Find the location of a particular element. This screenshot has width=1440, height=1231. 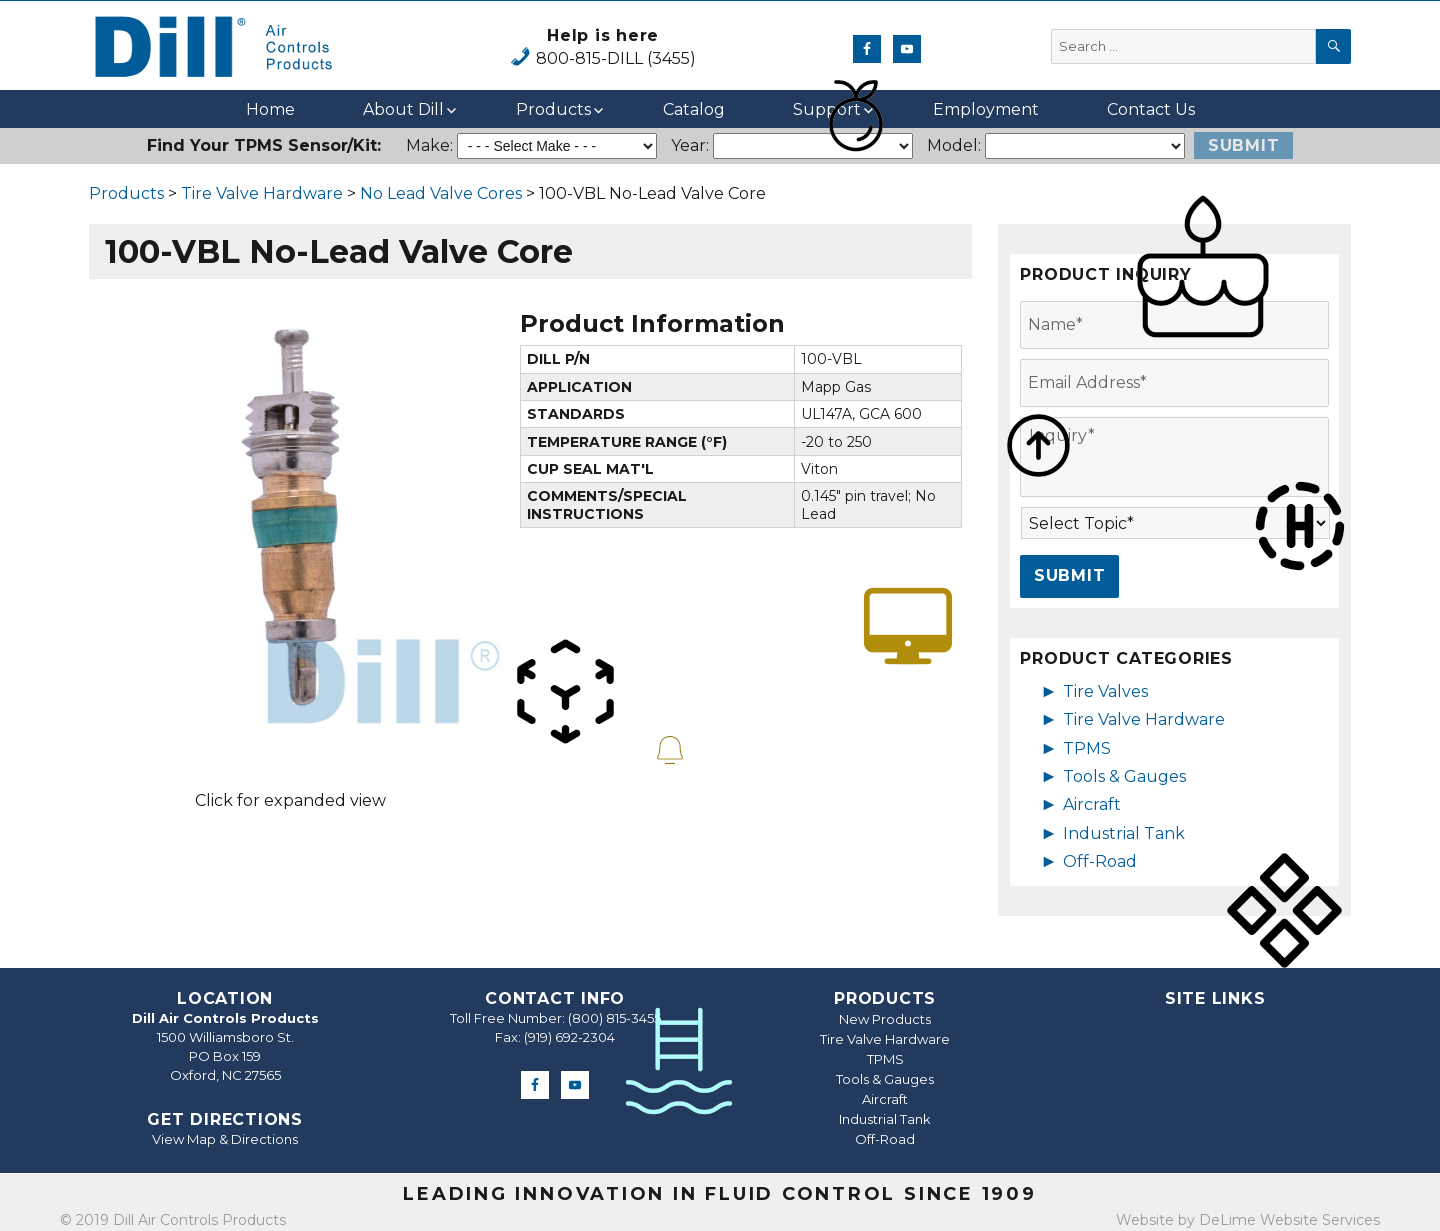

indicates swimming pool amenity available is located at coordinates (679, 1061).